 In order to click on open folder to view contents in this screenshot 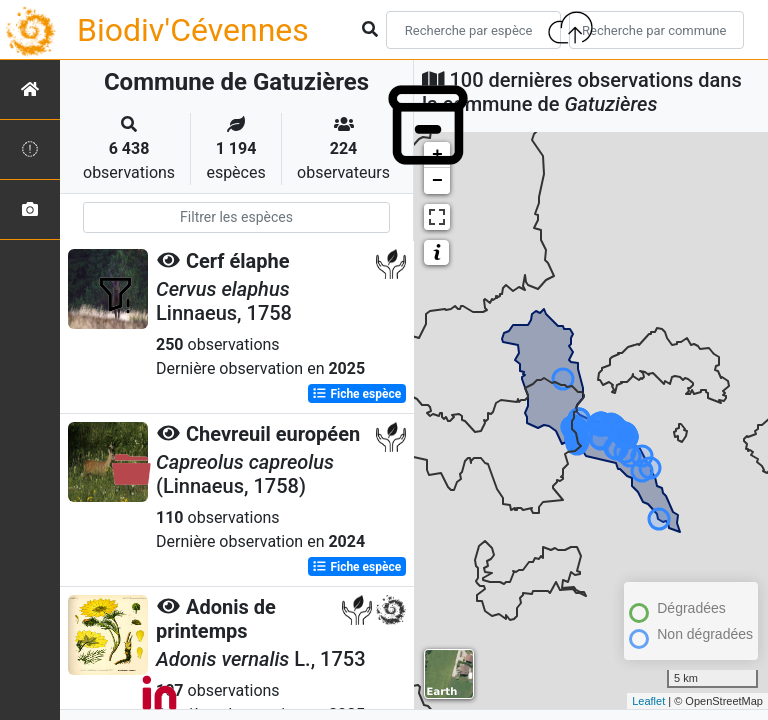, I will do `click(131, 469)`.